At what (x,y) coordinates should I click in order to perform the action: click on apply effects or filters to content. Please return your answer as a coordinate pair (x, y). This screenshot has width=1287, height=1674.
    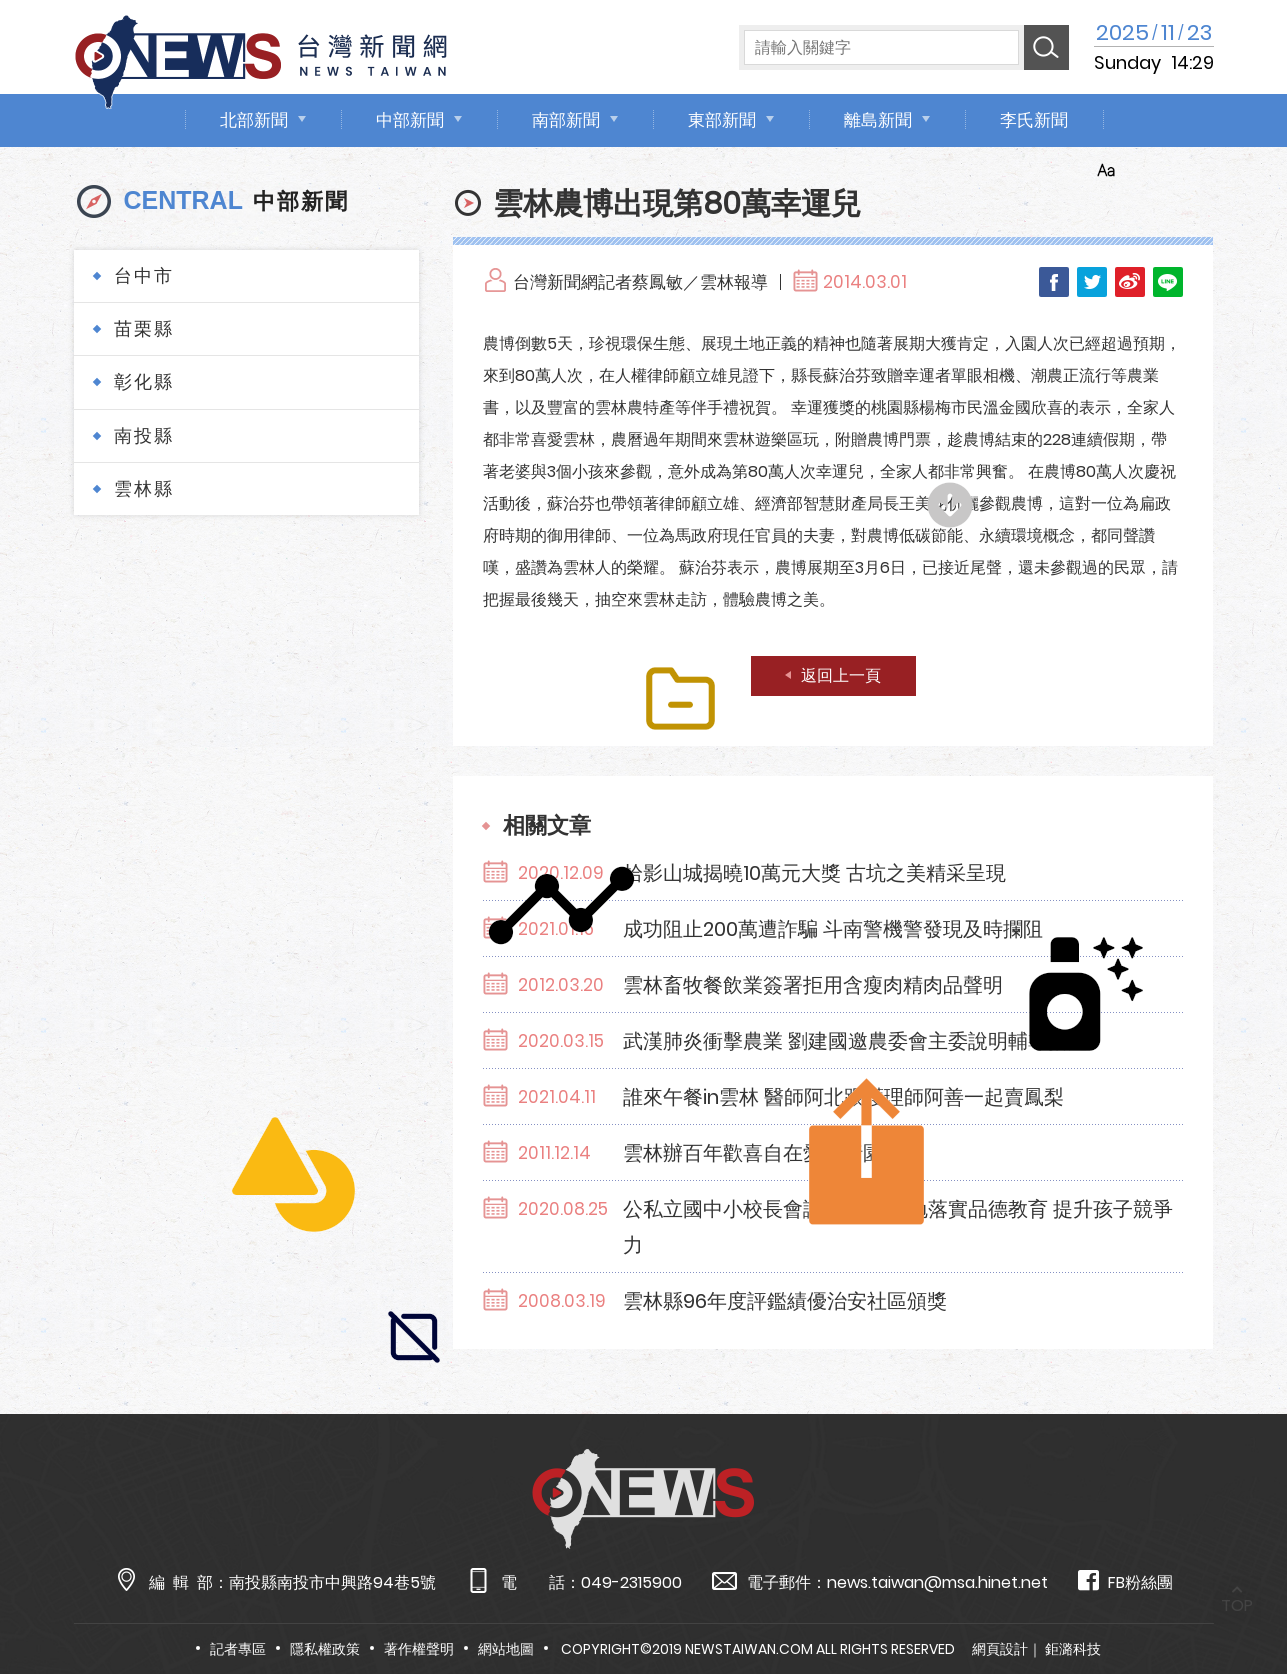
    Looking at the image, I should click on (1079, 994).